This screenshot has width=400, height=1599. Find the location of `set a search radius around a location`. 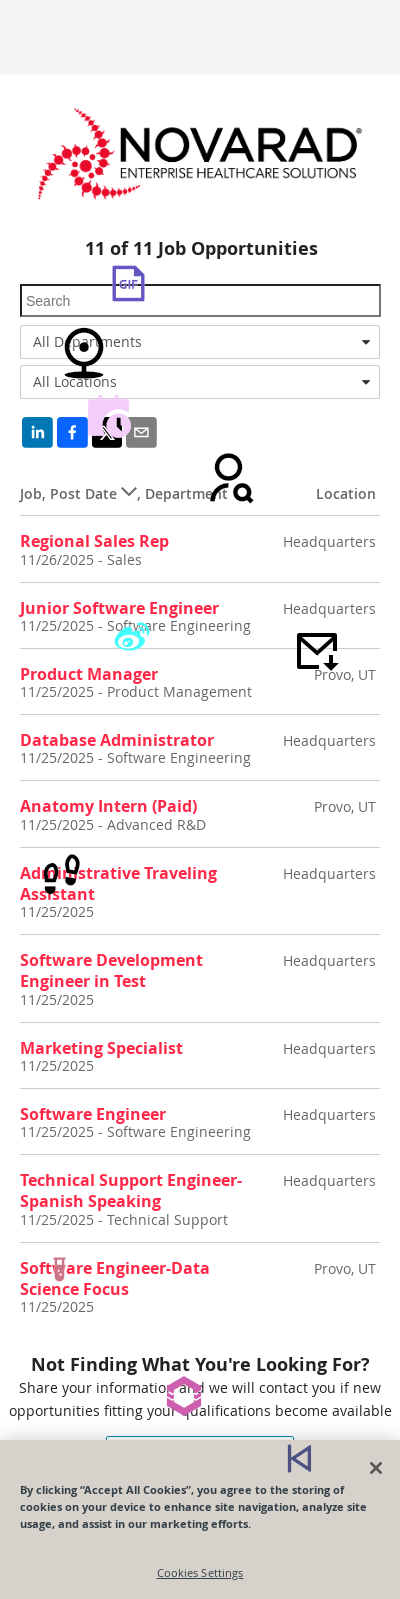

set a search radius around a location is located at coordinates (84, 352).